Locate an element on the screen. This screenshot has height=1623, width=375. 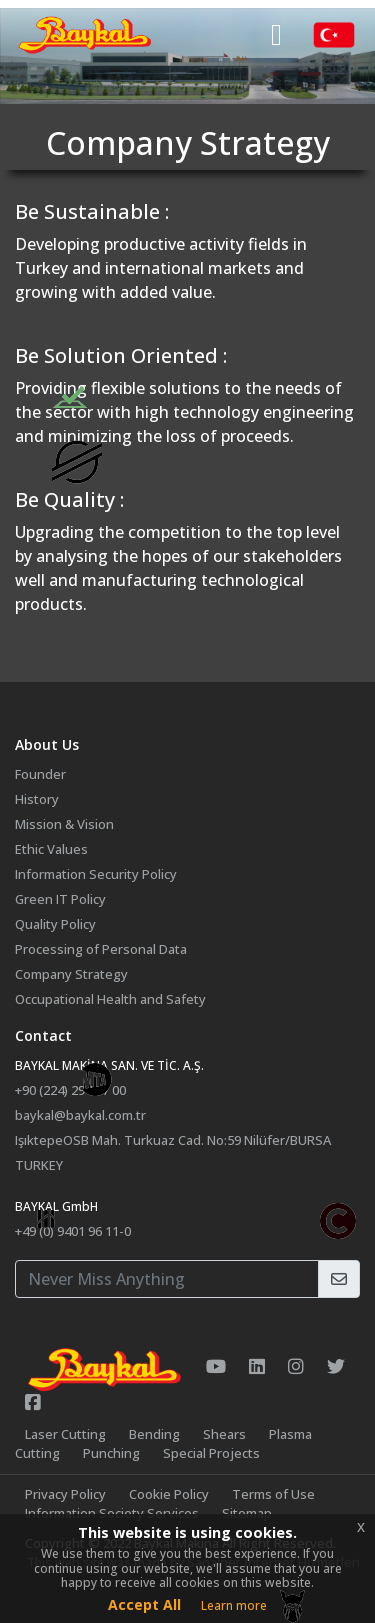
testcafe automated testing framework logo is located at coordinates (70, 397).